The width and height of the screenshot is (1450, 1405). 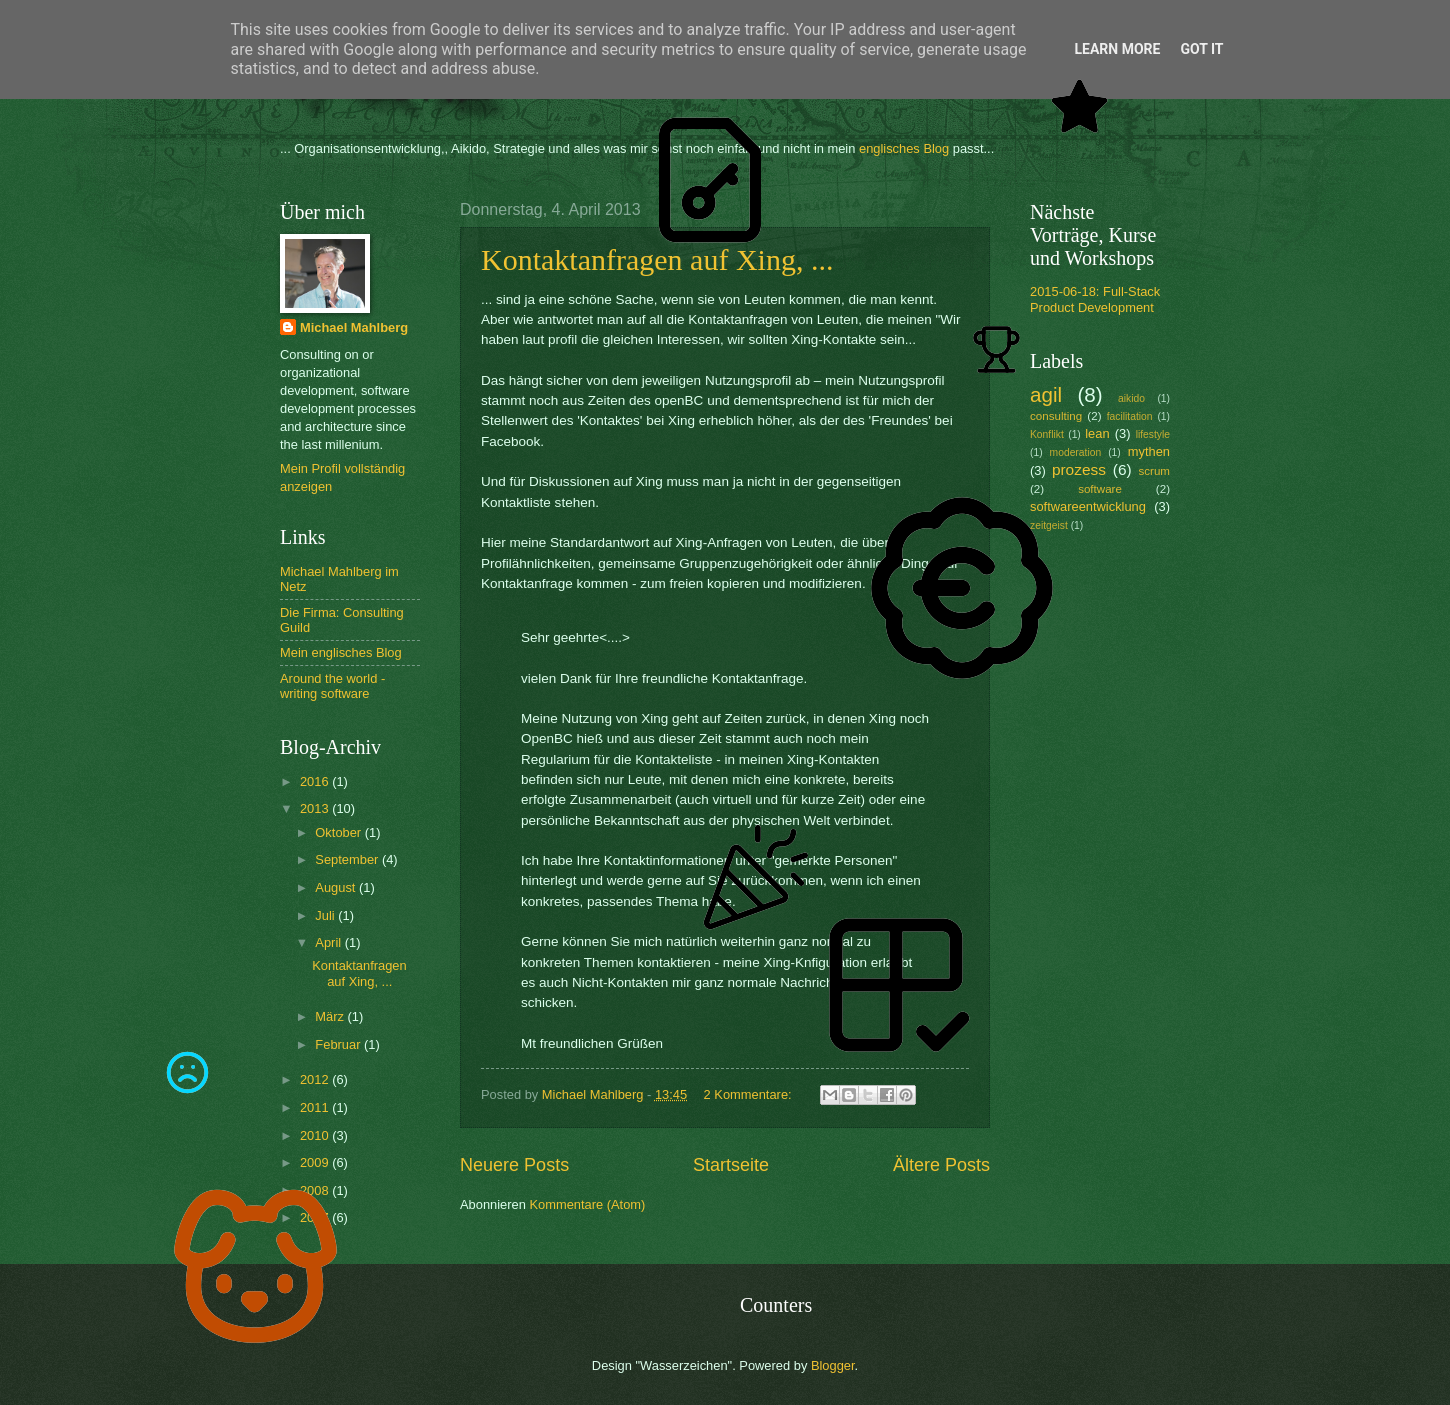 What do you see at coordinates (710, 180) in the screenshot?
I see `access an encrypted or password-protected file` at bounding box center [710, 180].